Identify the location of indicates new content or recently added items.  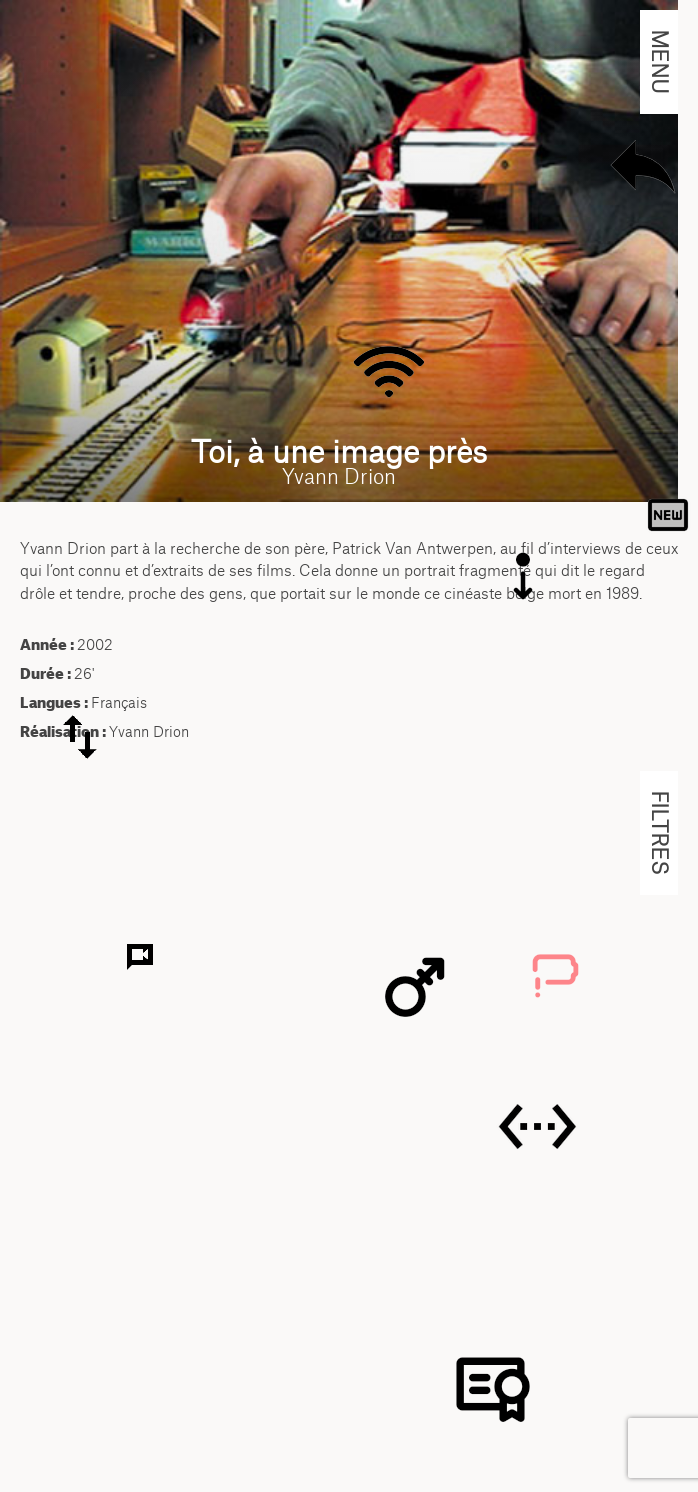
(668, 515).